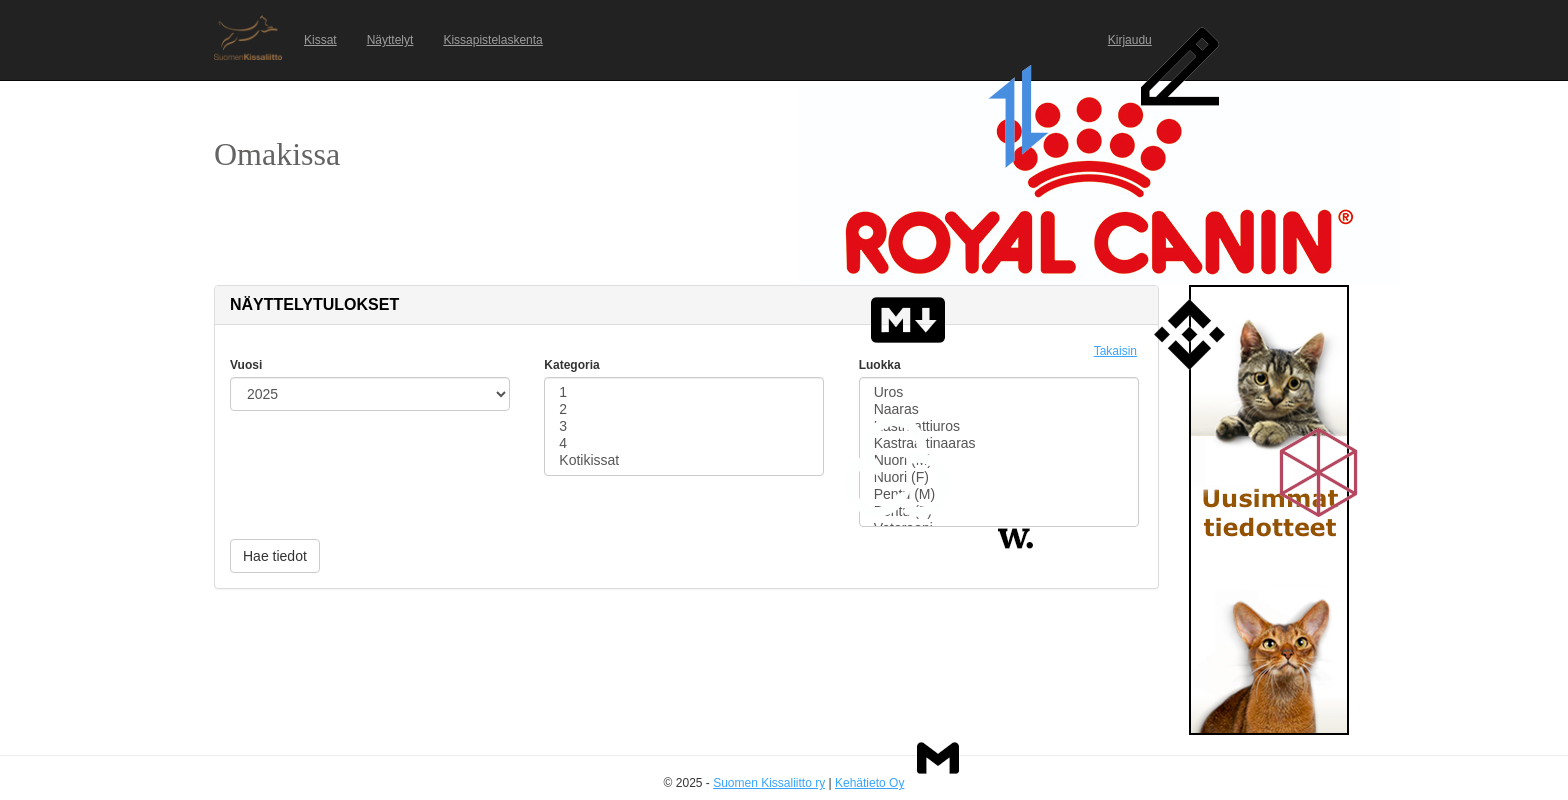 The width and height of the screenshot is (1568, 800). What do you see at coordinates (908, 320) in the screenshot?
I see `indicates markdown formatting is supported` at bounding box center [908, 320].